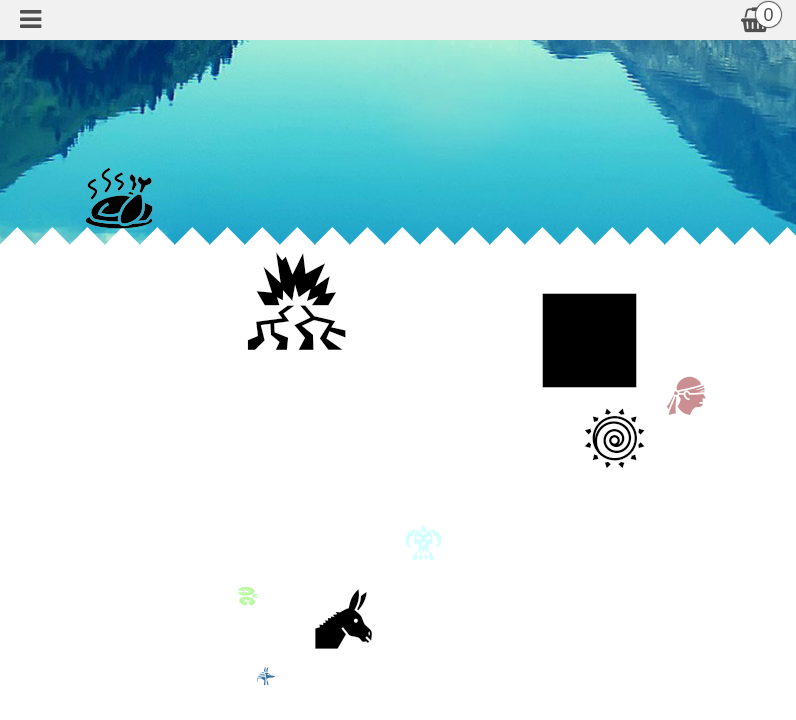 The image size is (796, 720). Describe the element at coordinates (589, 340) in the screenshot. I see `placeholder for empty content area` at that location.